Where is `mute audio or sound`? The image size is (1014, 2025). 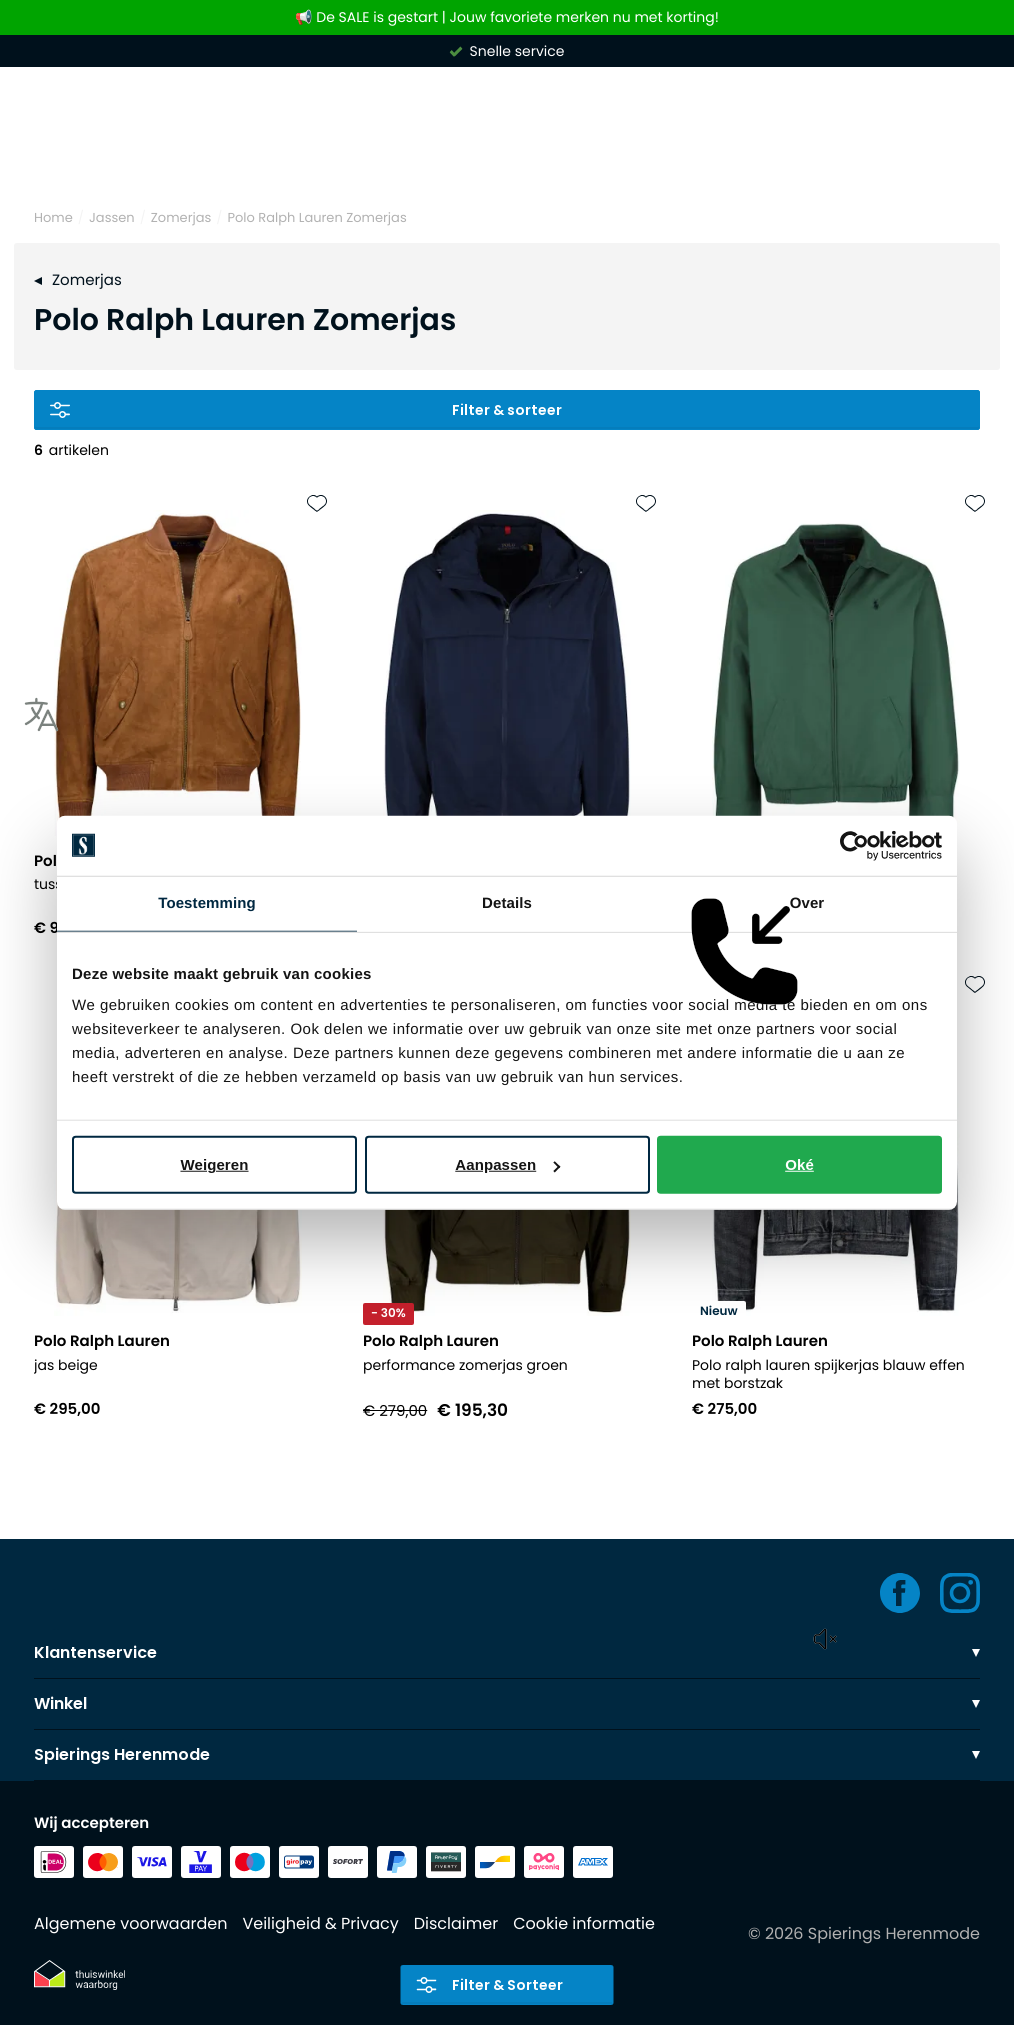 mute audio or sound is located at coordinates (825, 1639).